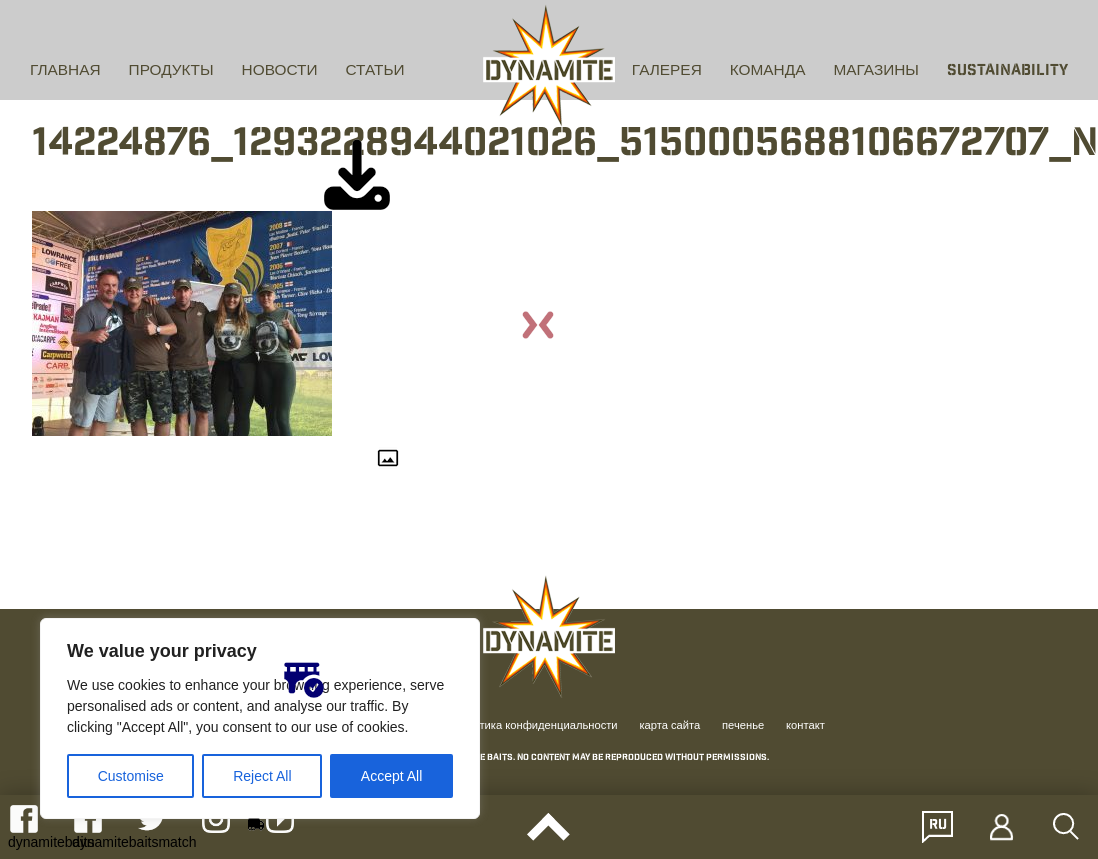 The width and height of the screenshot is (1098, 859). Describe the element at coordinates (256, 824) in the screenshot. I see `track your delivery or shipment` at that location.